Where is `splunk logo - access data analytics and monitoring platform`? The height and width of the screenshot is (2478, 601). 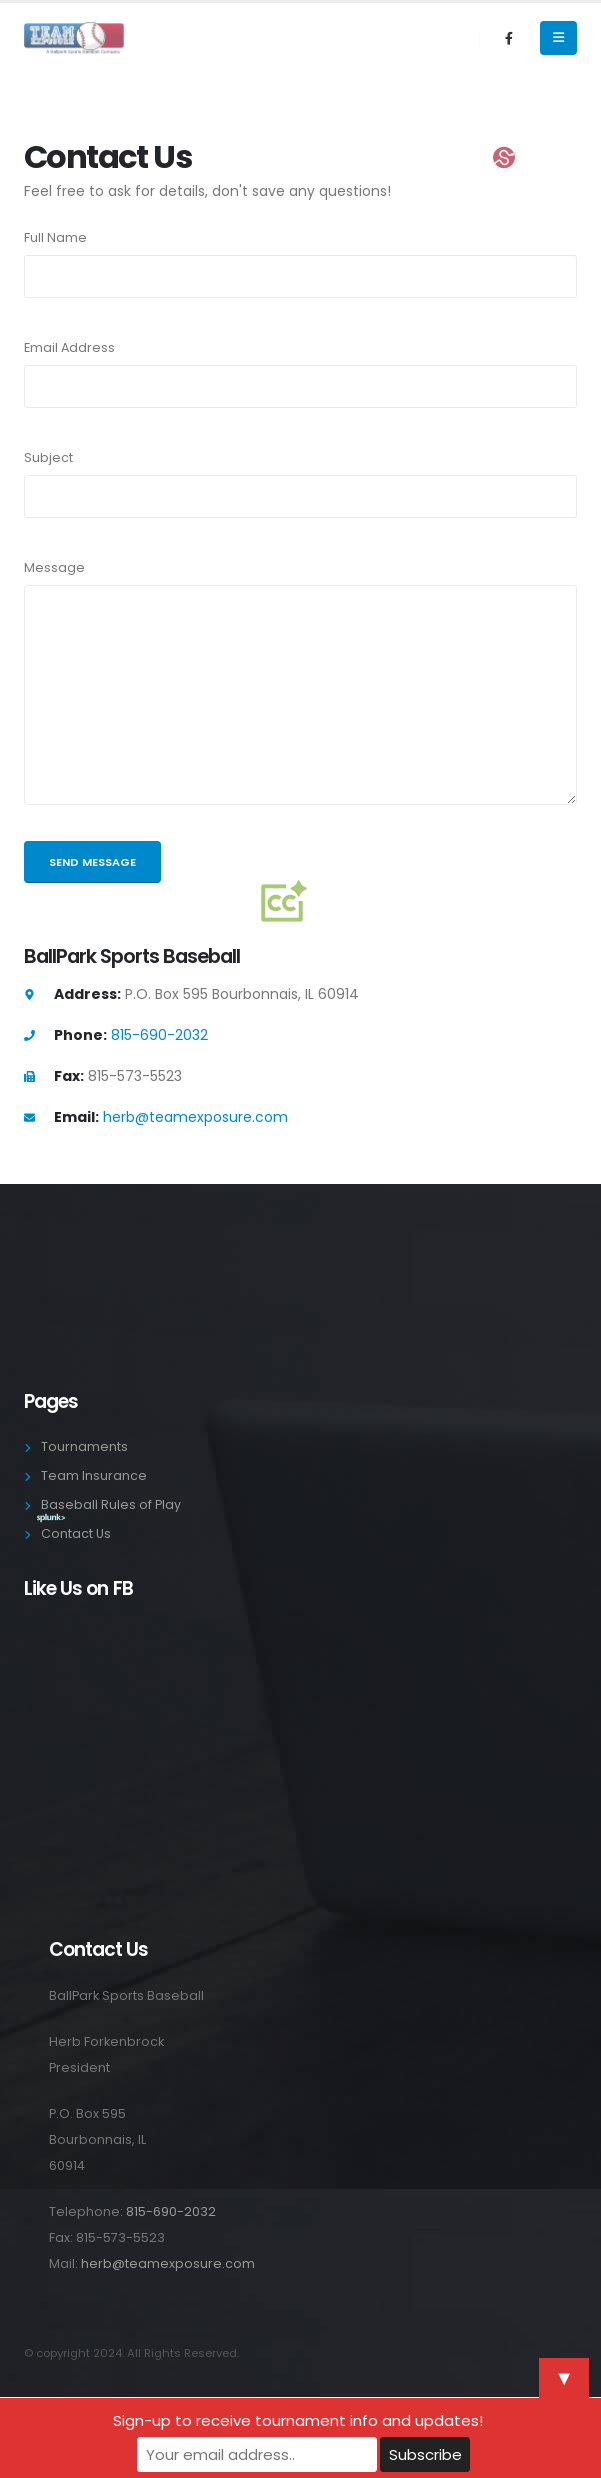
splunk logo - access data analytics and monitoring platform is located at coordinates (51, 1518).